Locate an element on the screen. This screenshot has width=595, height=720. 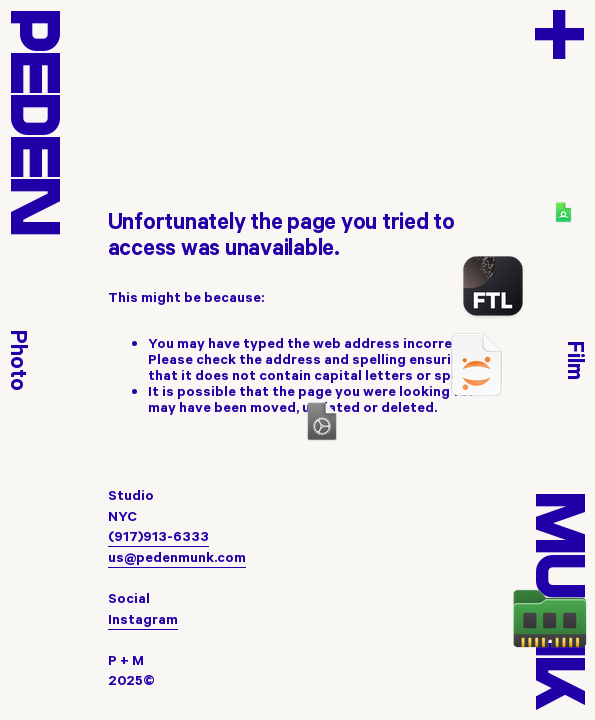
a renderdoc capture file is located at coordinates (563, 212).